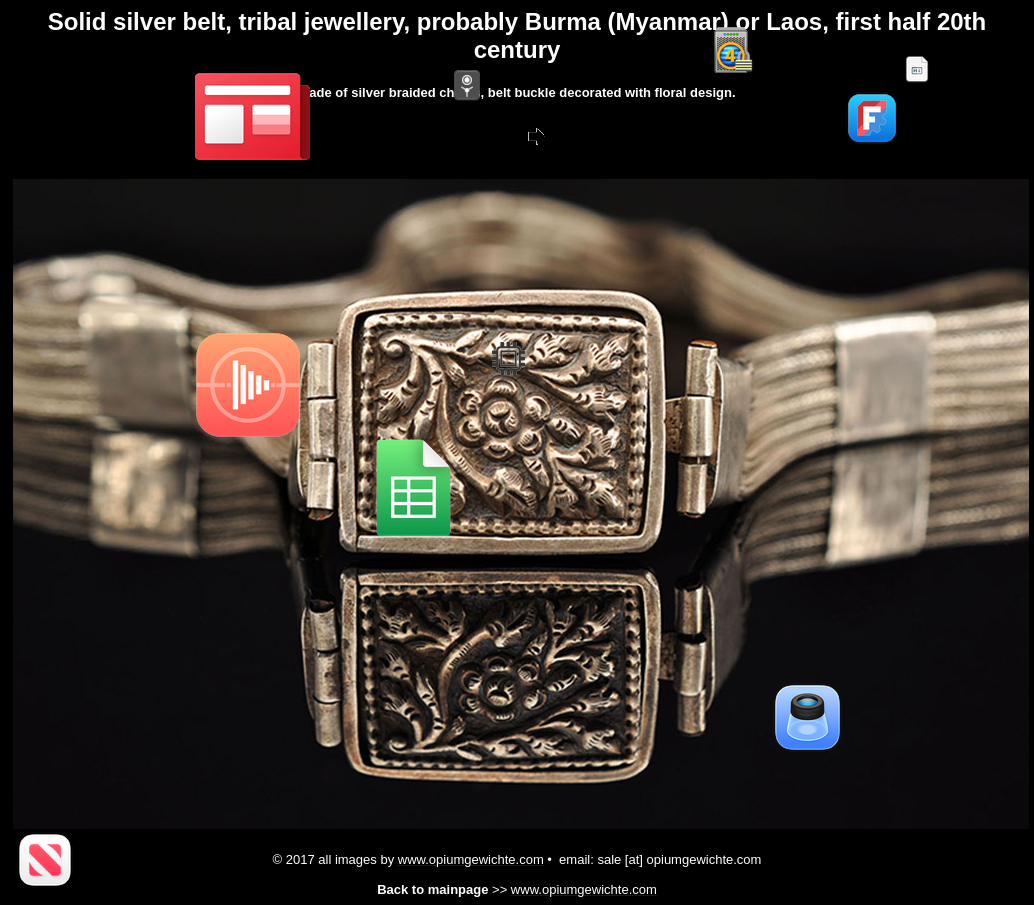  I want to click on open audiotube music streaming app, so click(248, 385).